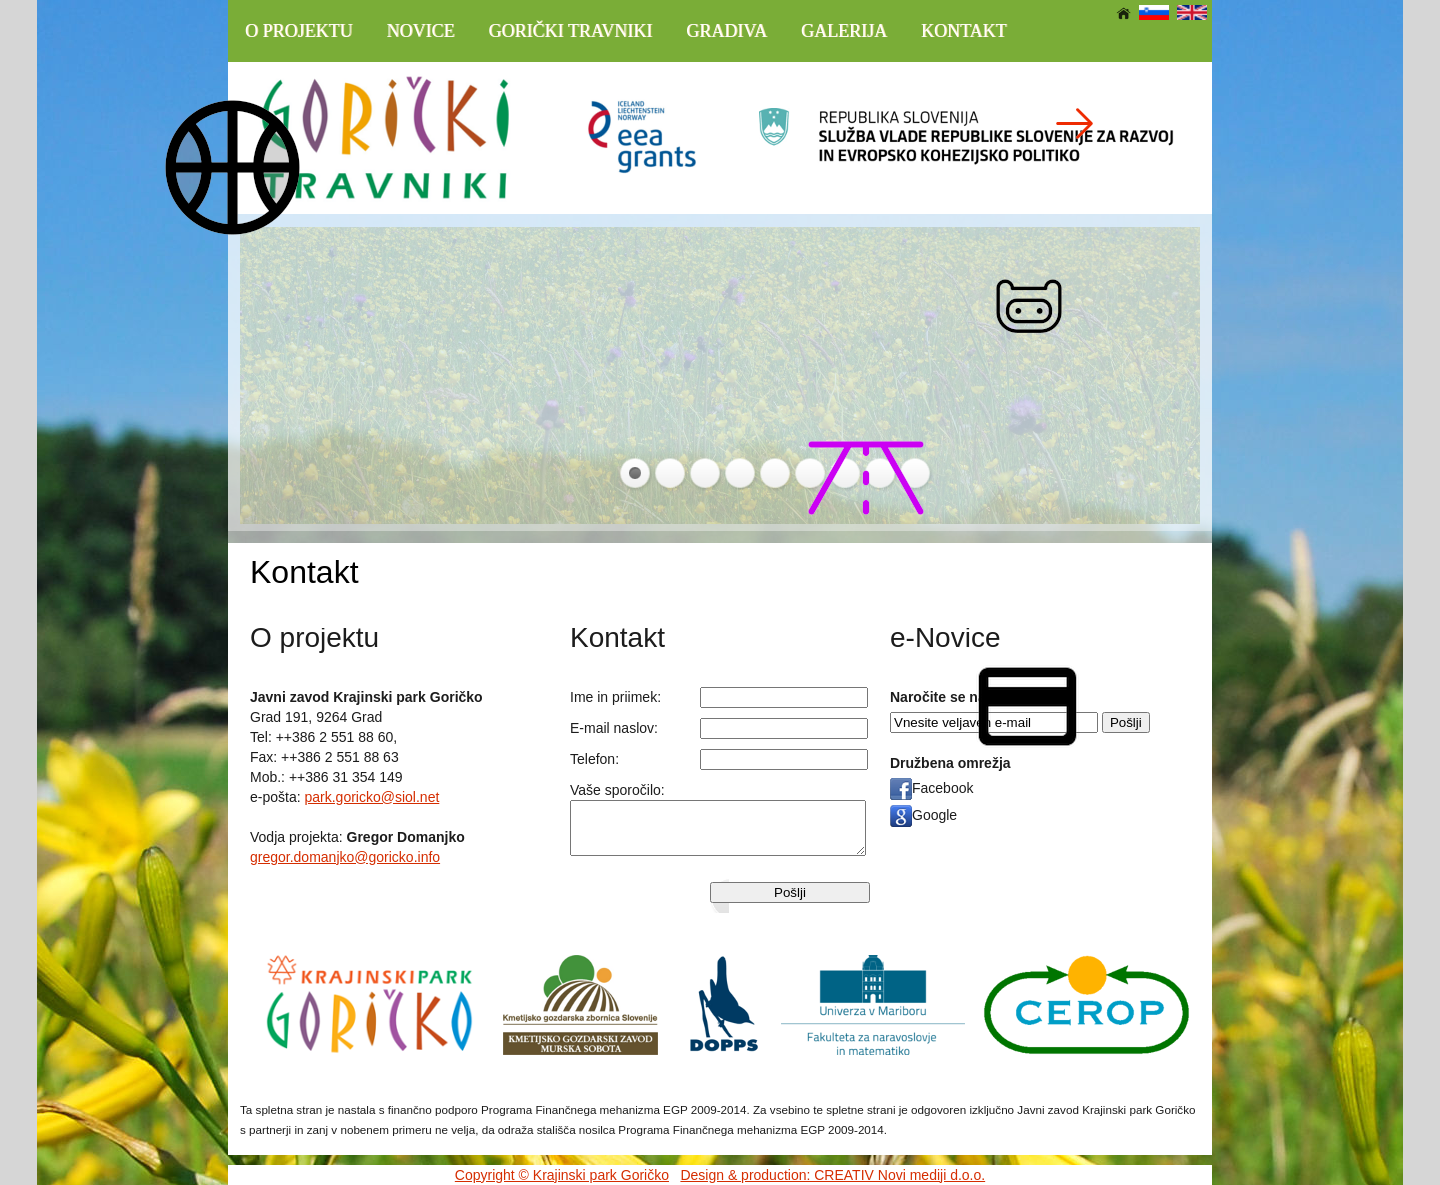  Describe the element at coordinates (232, 167) in the screenshot. I see `access sports or basketball-related content` at that location.